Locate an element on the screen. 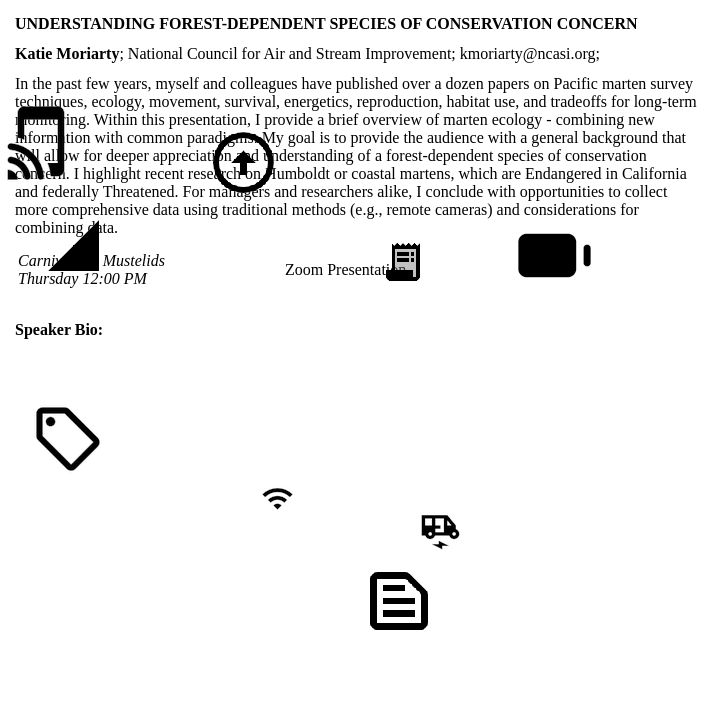  tap to connect device wirelessly is located at coordinates (41, 143).